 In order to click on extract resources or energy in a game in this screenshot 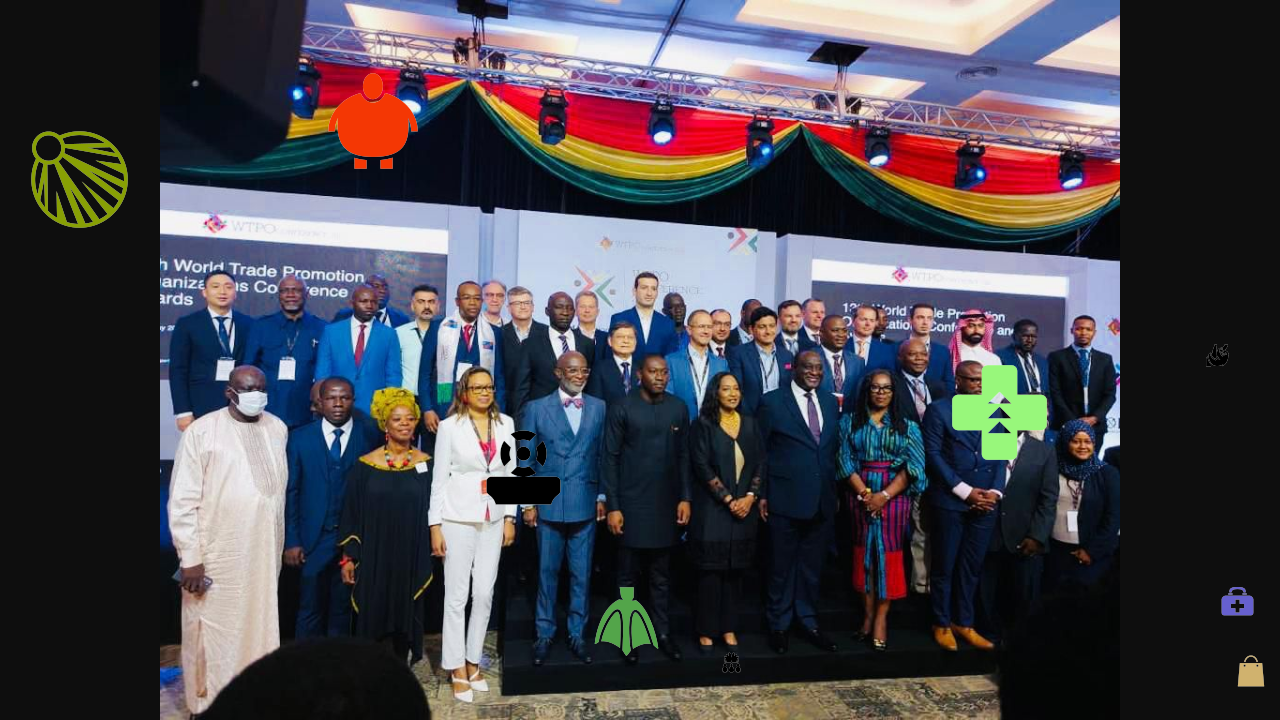, I will do `click(79, 179)`.